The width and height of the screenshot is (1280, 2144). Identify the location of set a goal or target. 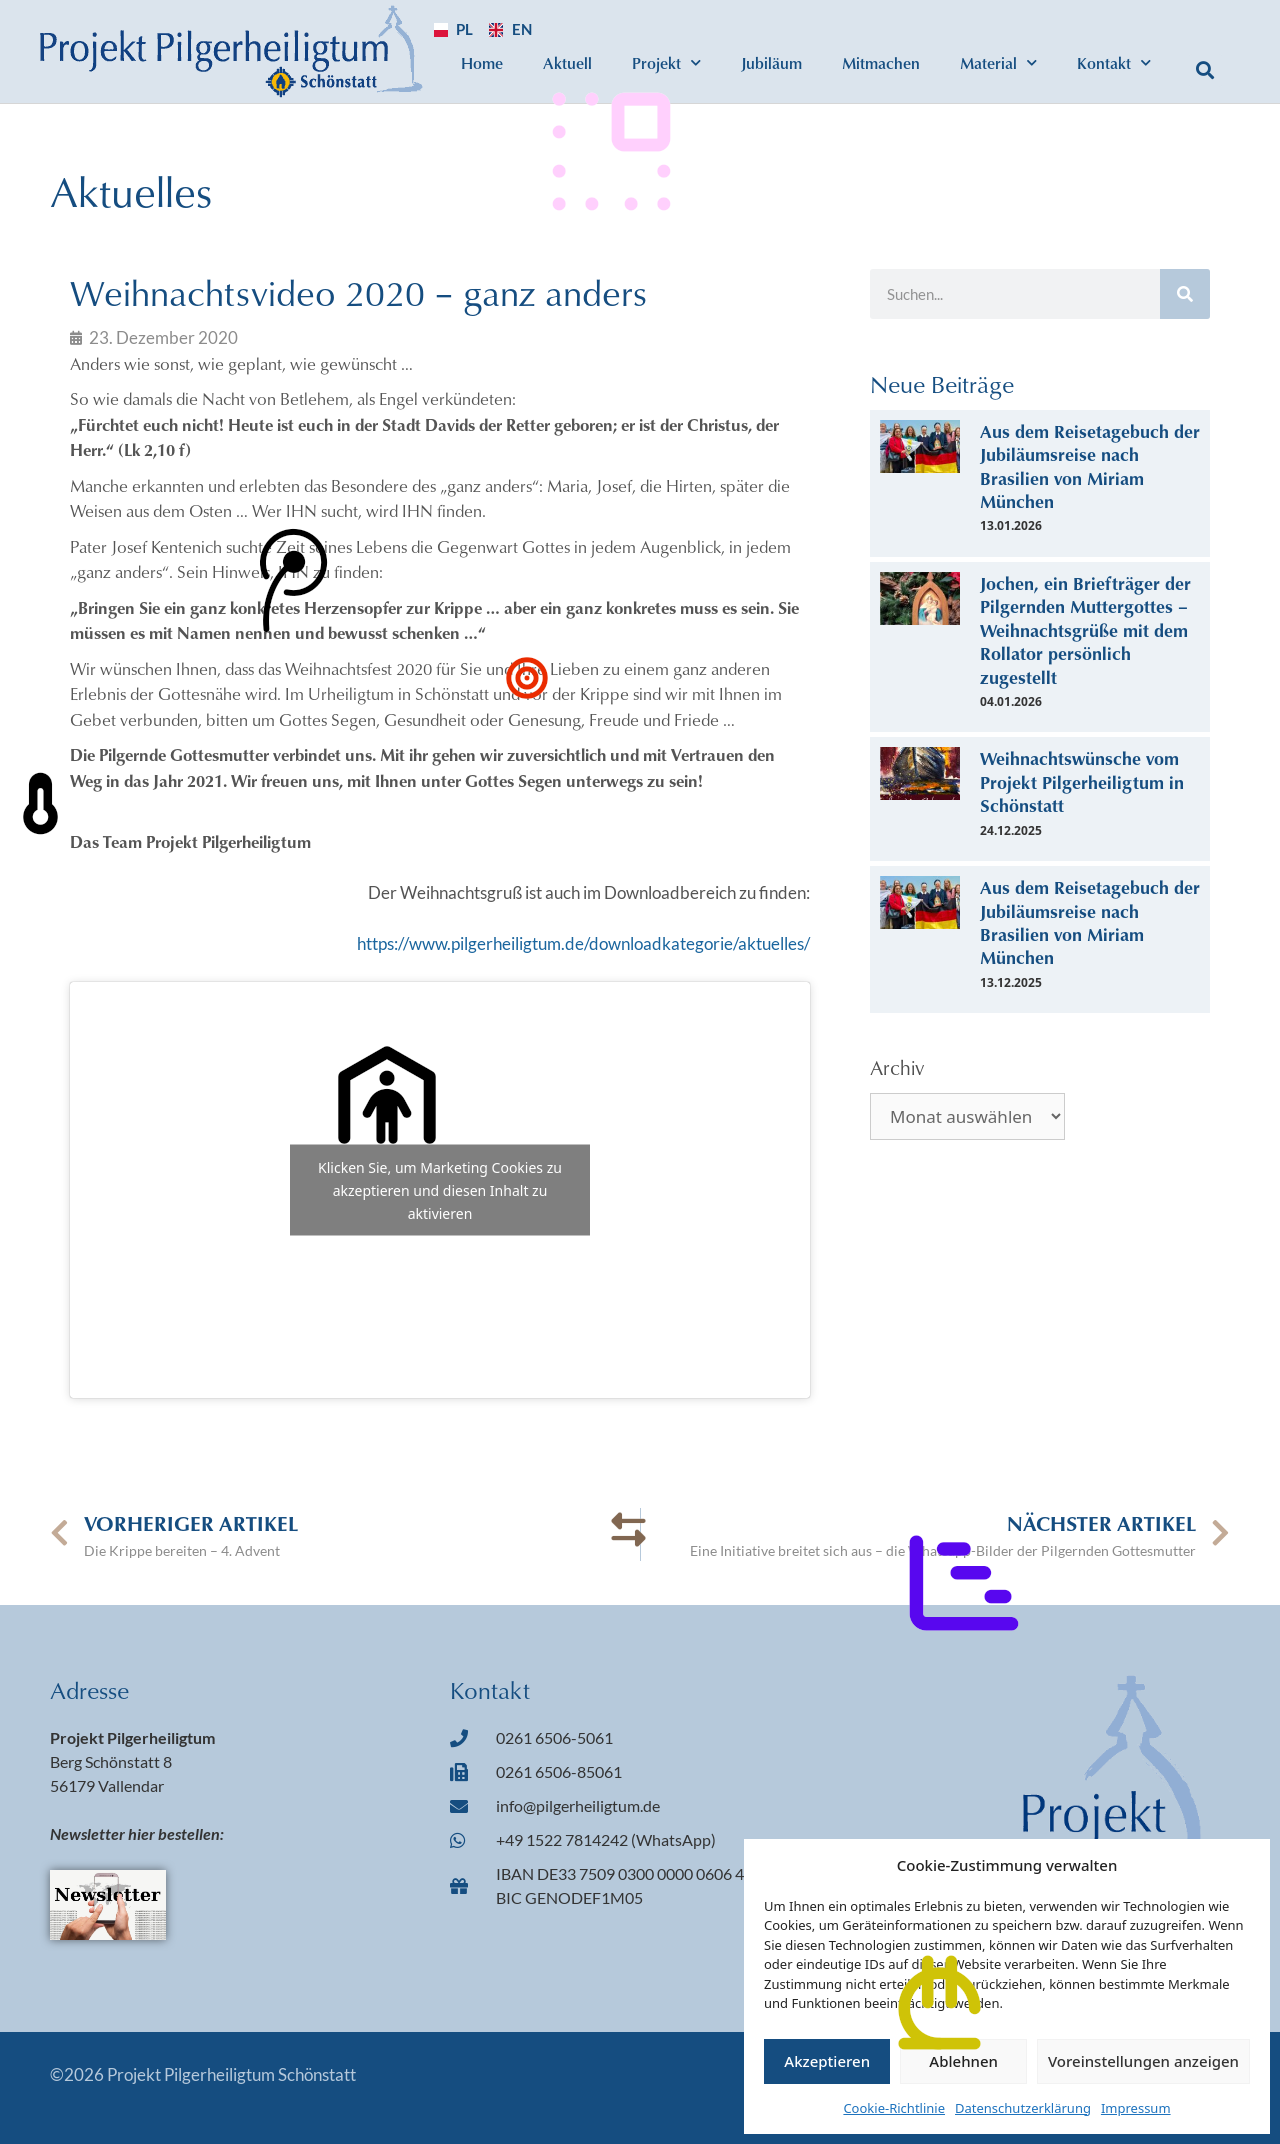
(527, 678).